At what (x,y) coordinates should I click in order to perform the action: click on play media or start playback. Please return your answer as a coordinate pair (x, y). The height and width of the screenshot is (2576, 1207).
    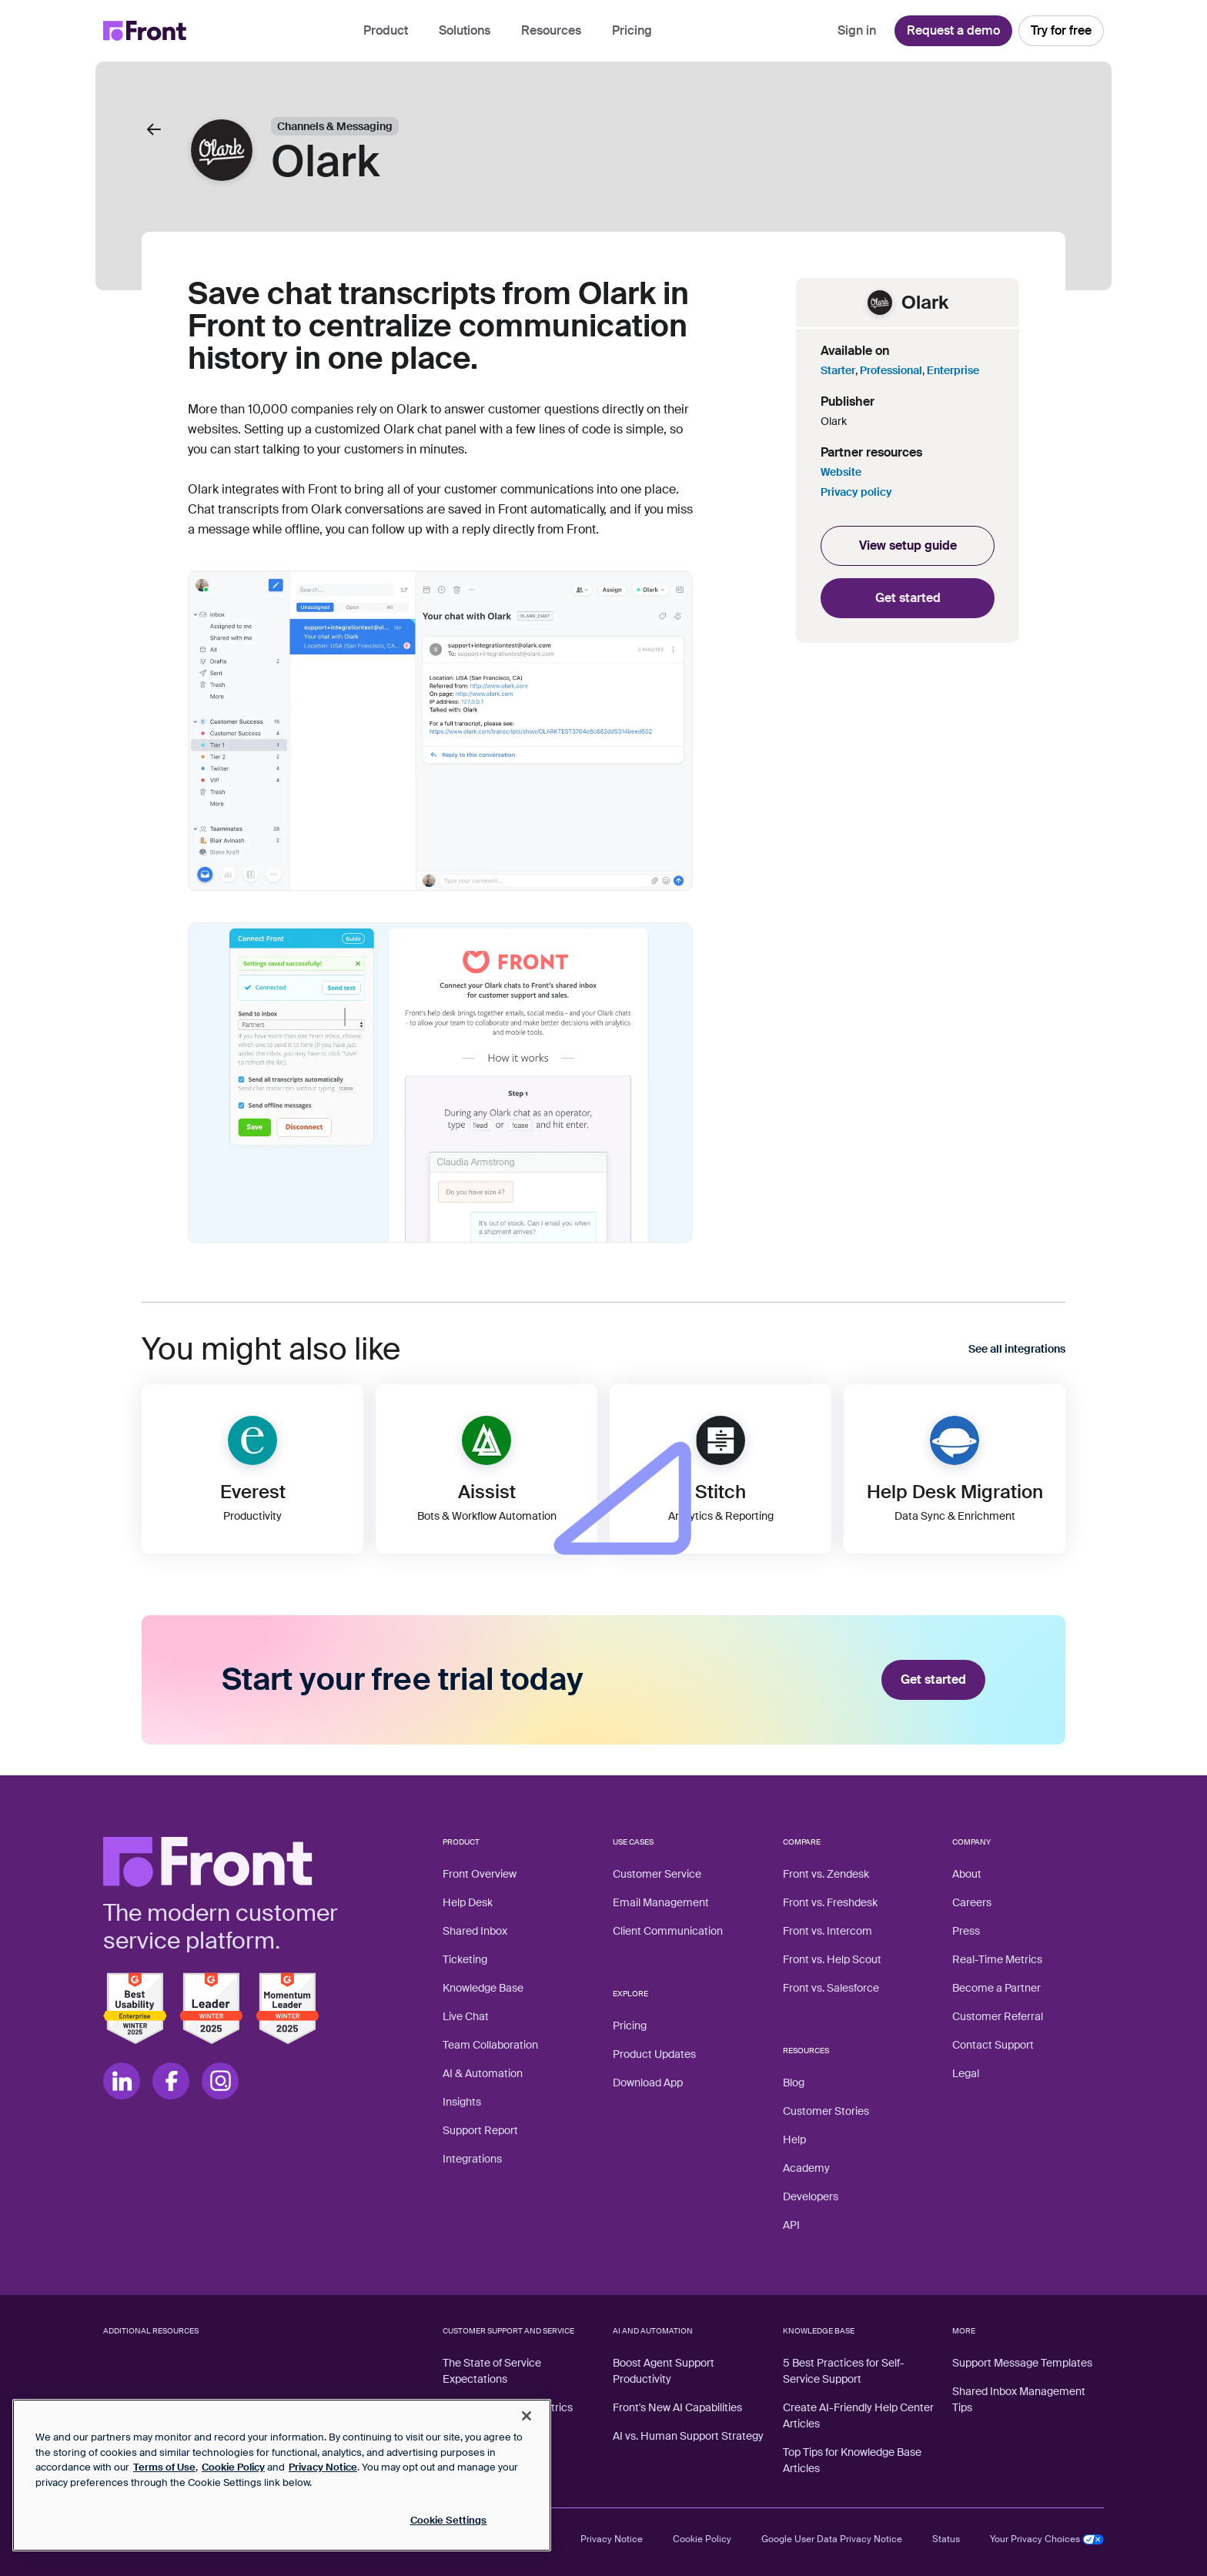
    Looking at the image, I should click on (622, 1498).